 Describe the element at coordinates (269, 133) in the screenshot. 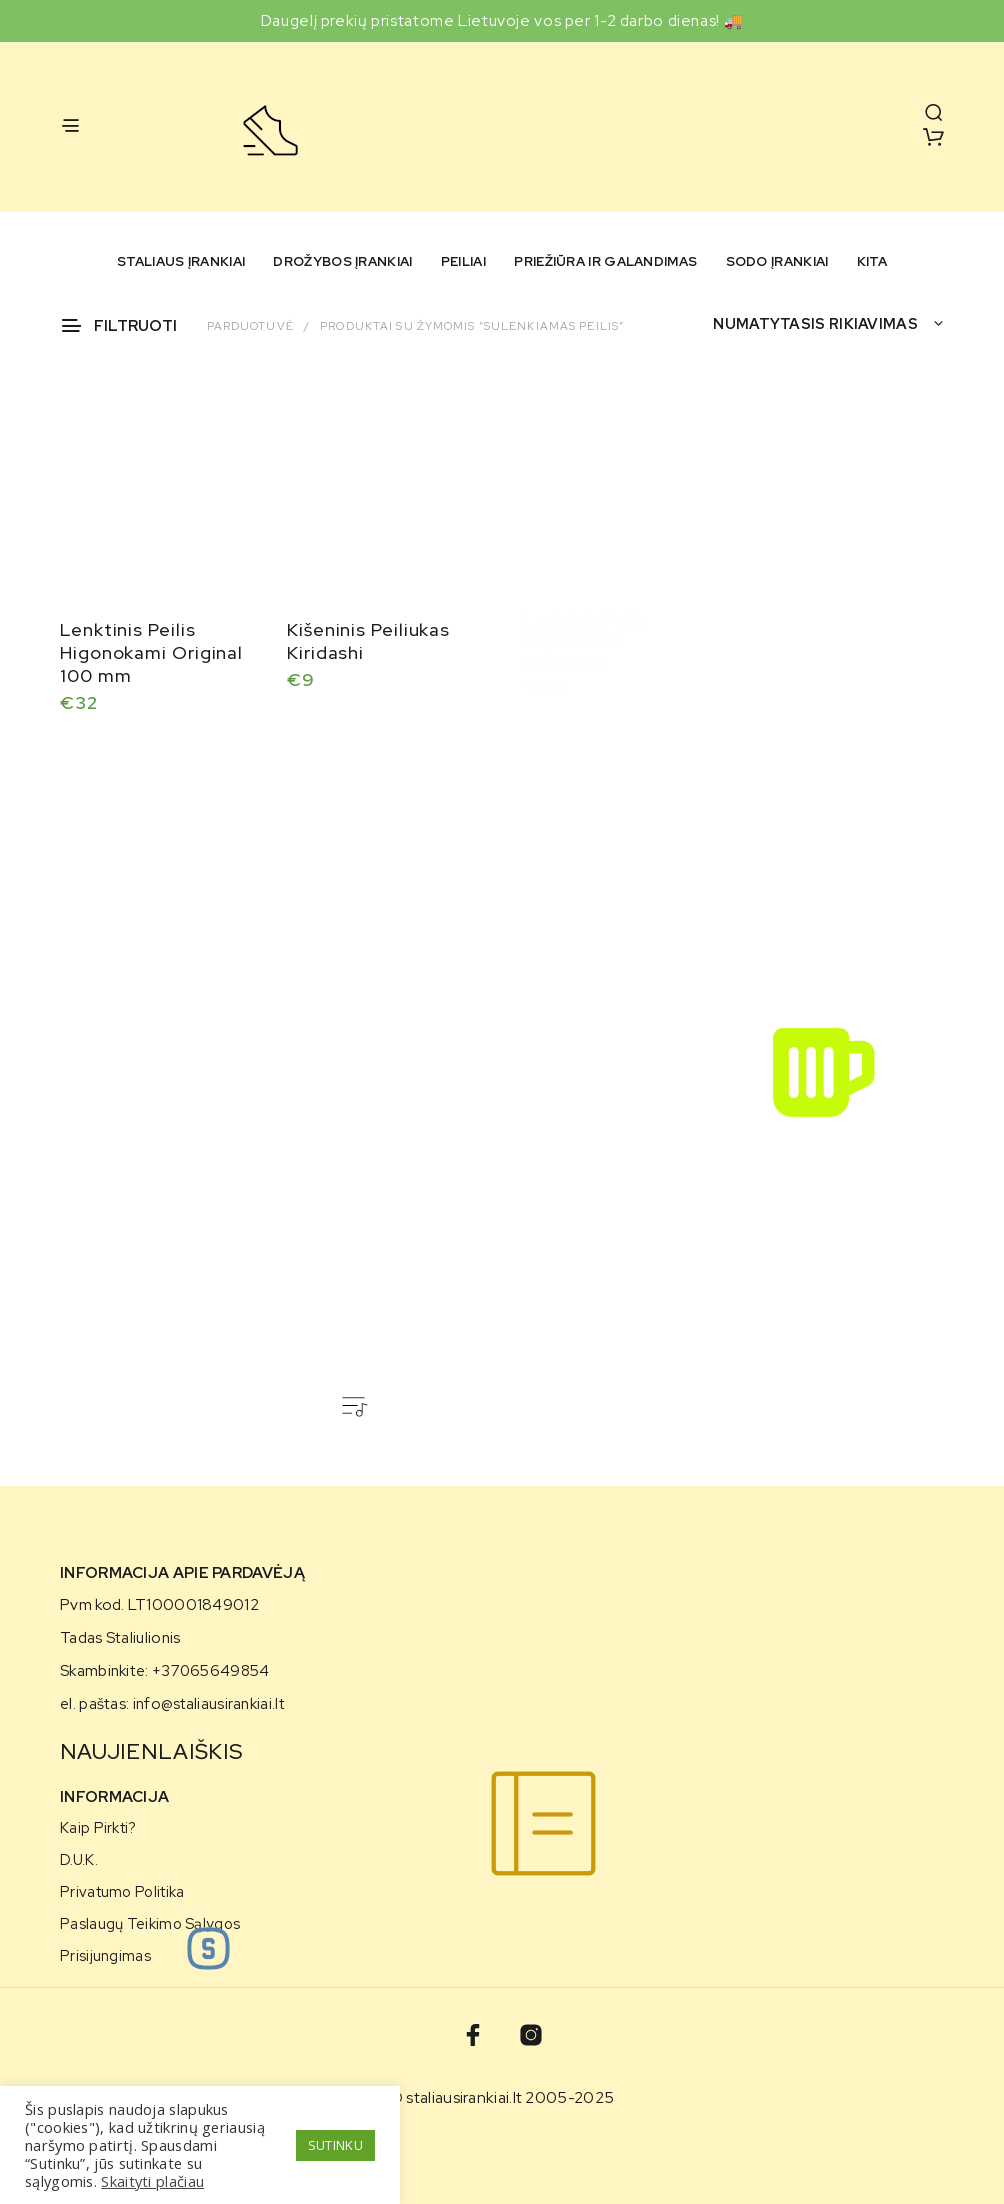

I see `track your running or walking activity` at that location.